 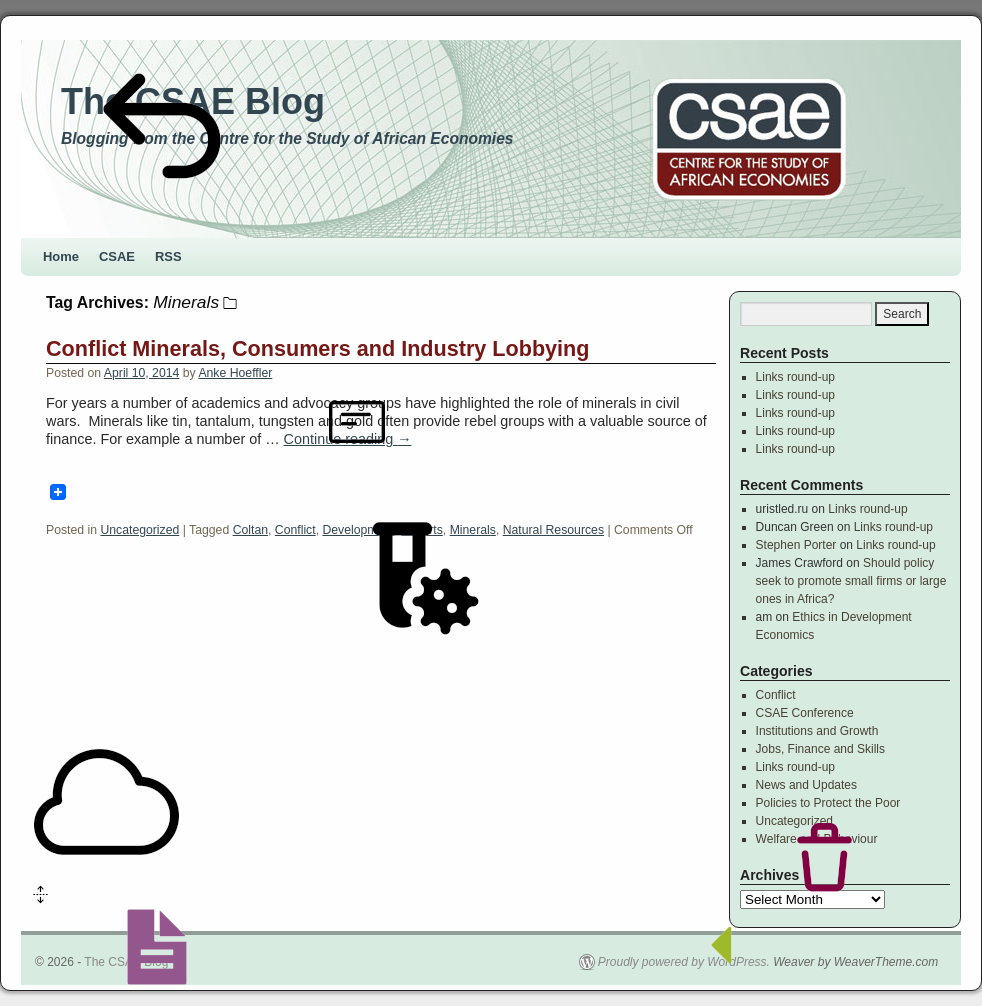 I want to click on undo the last action, so click(x=162, y=128).